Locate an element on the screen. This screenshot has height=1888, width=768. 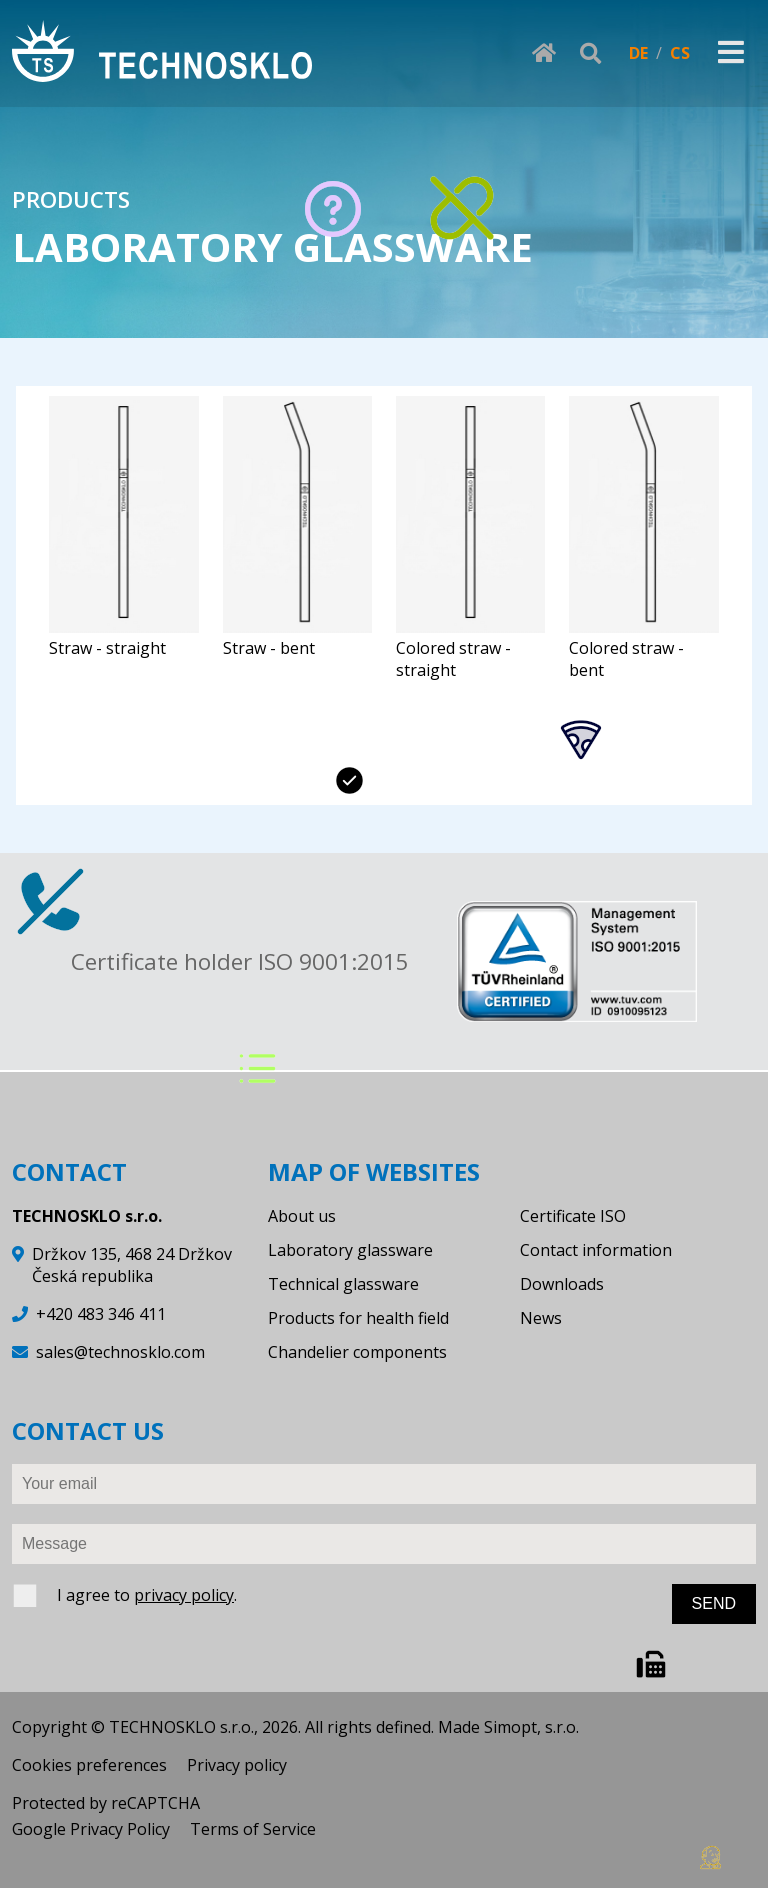
send or receive a fax is located at coordinates (651, 1665).